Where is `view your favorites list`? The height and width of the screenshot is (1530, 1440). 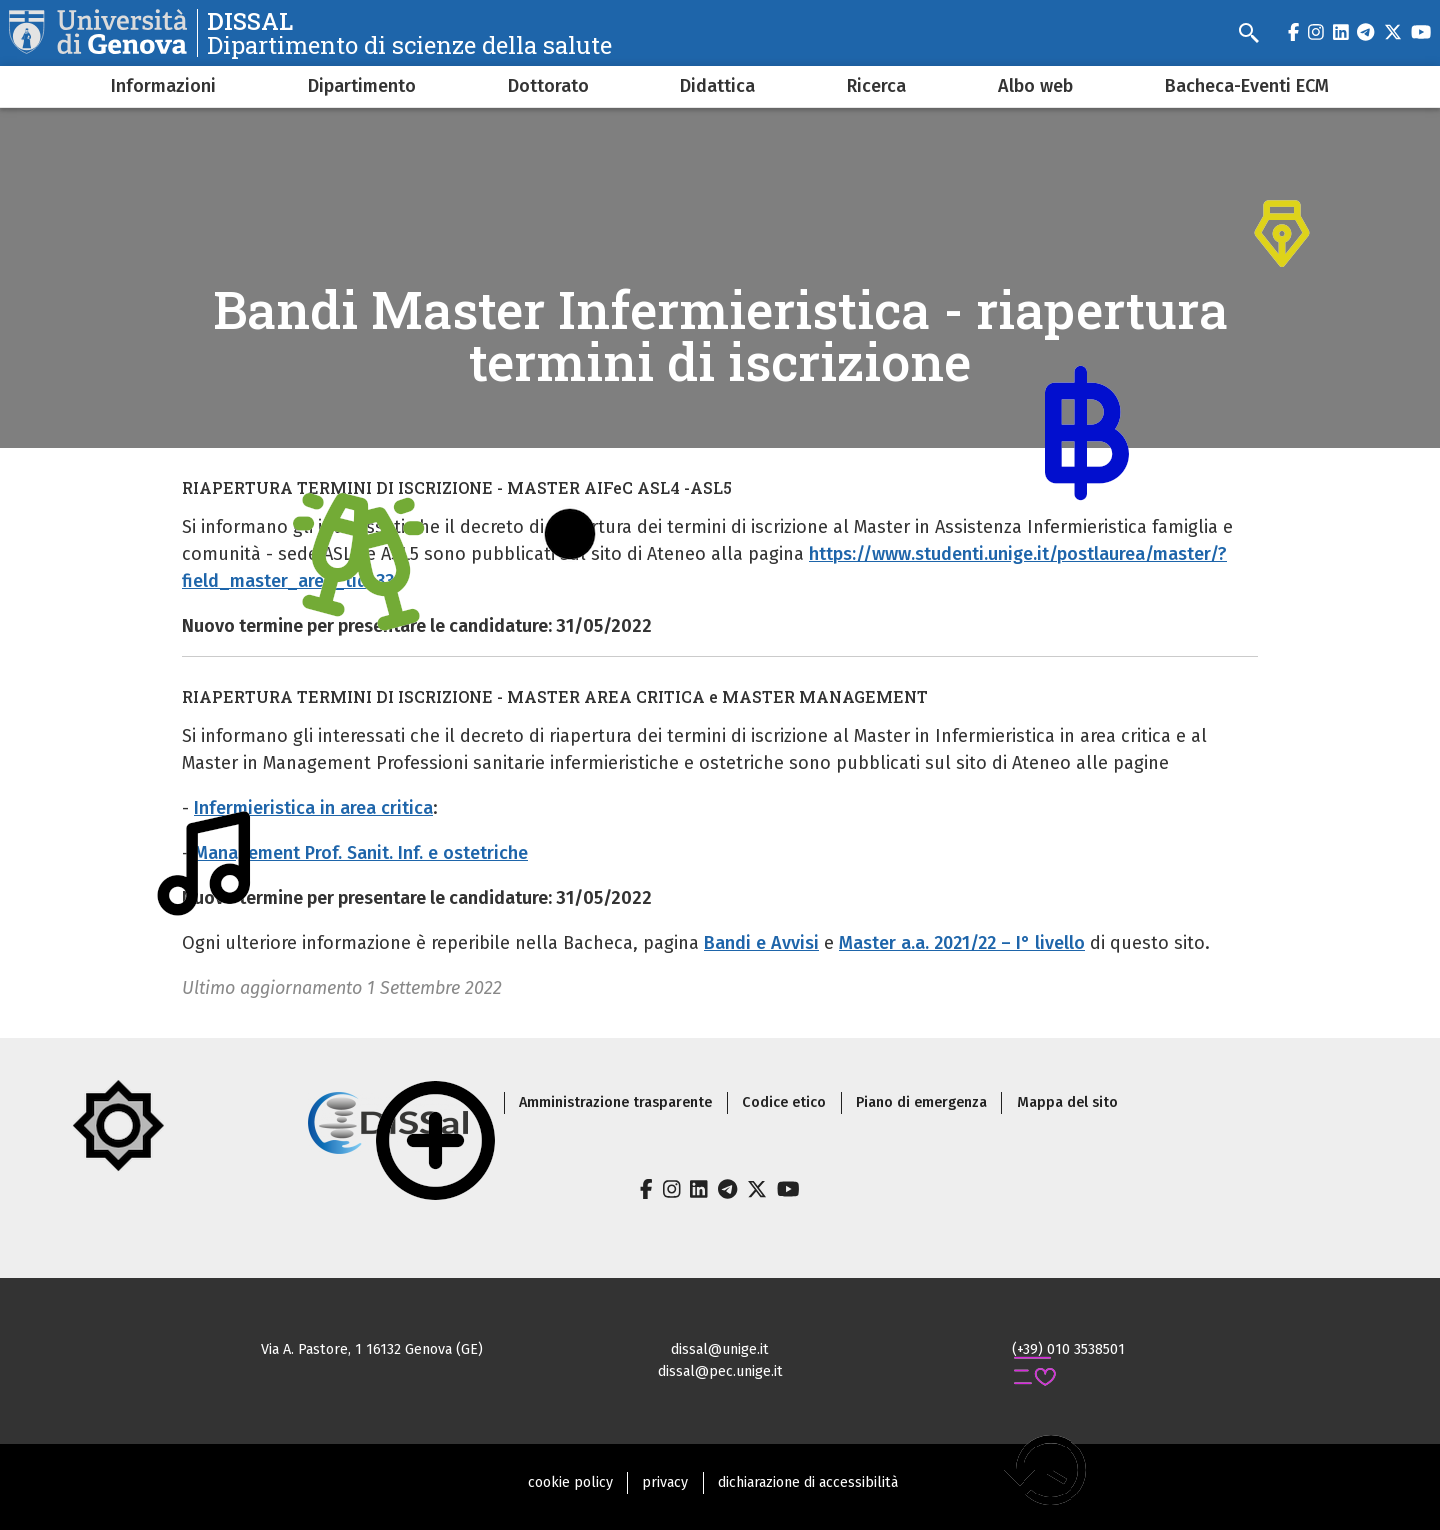
view your favorites list is located at coordinates (1032, 1370).